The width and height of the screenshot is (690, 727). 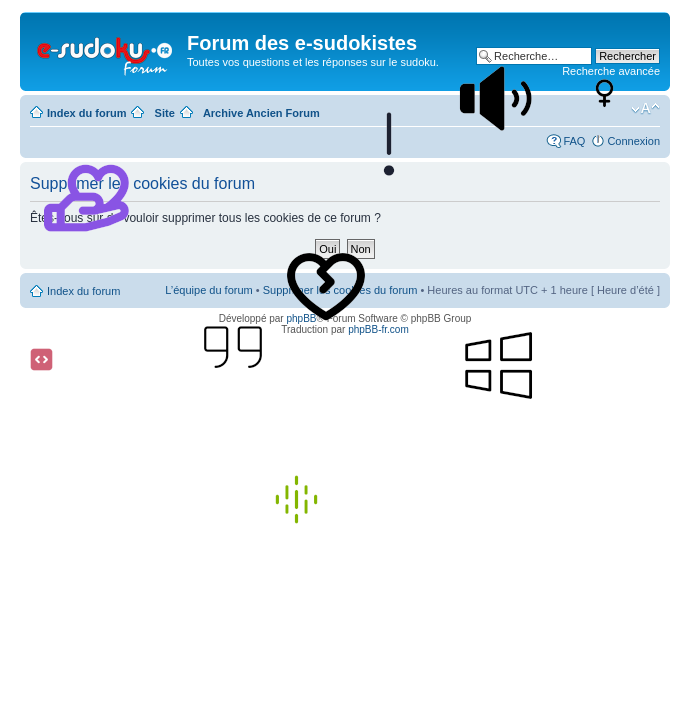 What do you see at coordinates (326, 284) in the screenshot?
I see `indicates a broken heart or heartbreak status` at bounding box center [326, 284].